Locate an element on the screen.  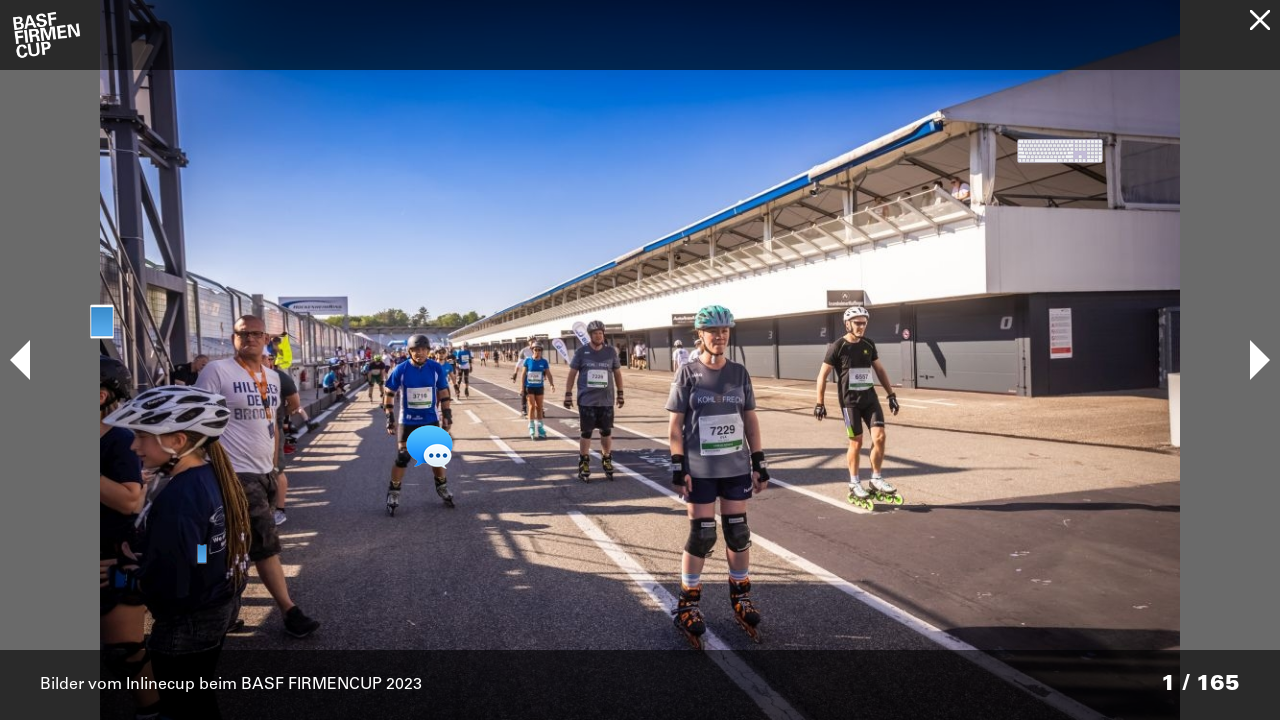
open messages preferences or settings is located at coordinates (429, 446).